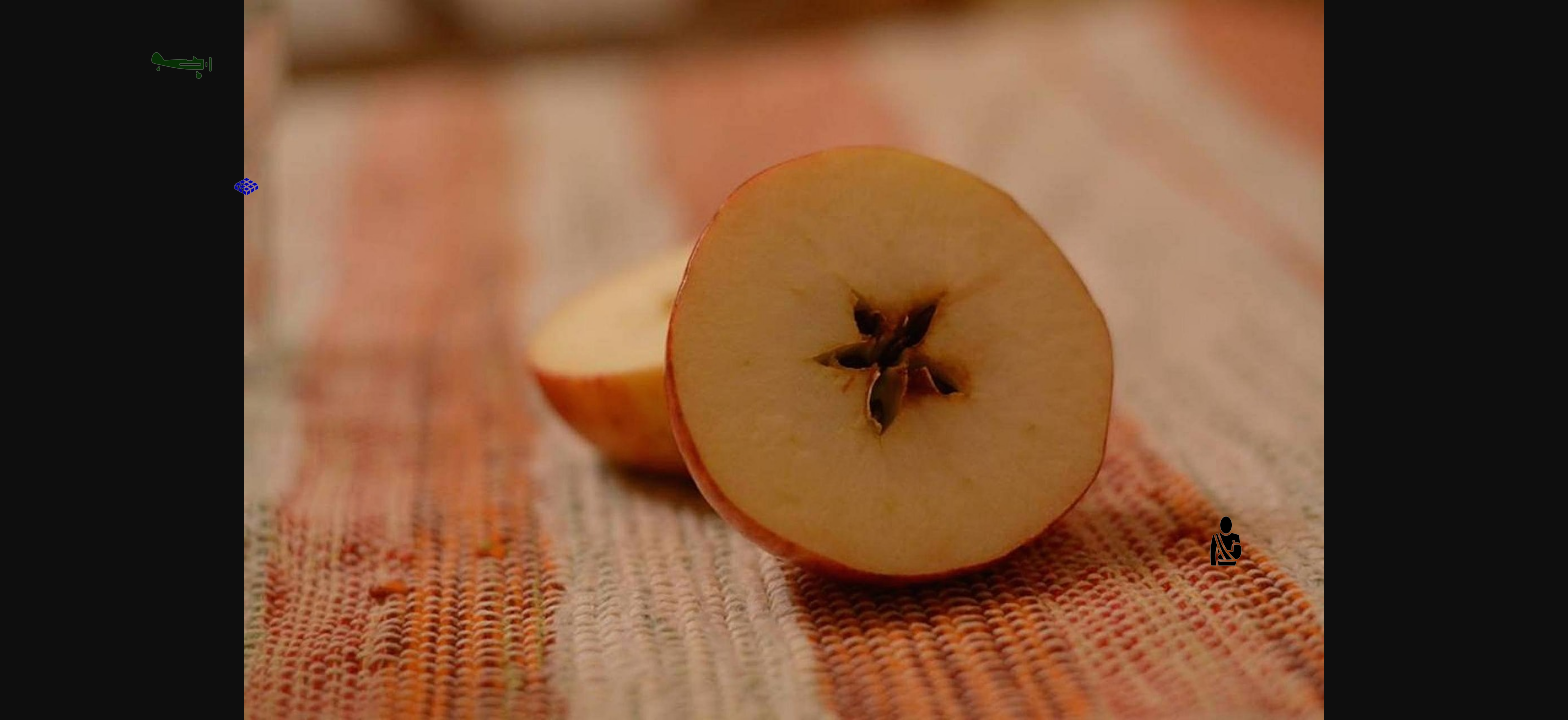  Describe the element at coordinates (1226, 541) in the screenshot. I see `indicates an injury or medical condition` at that location.